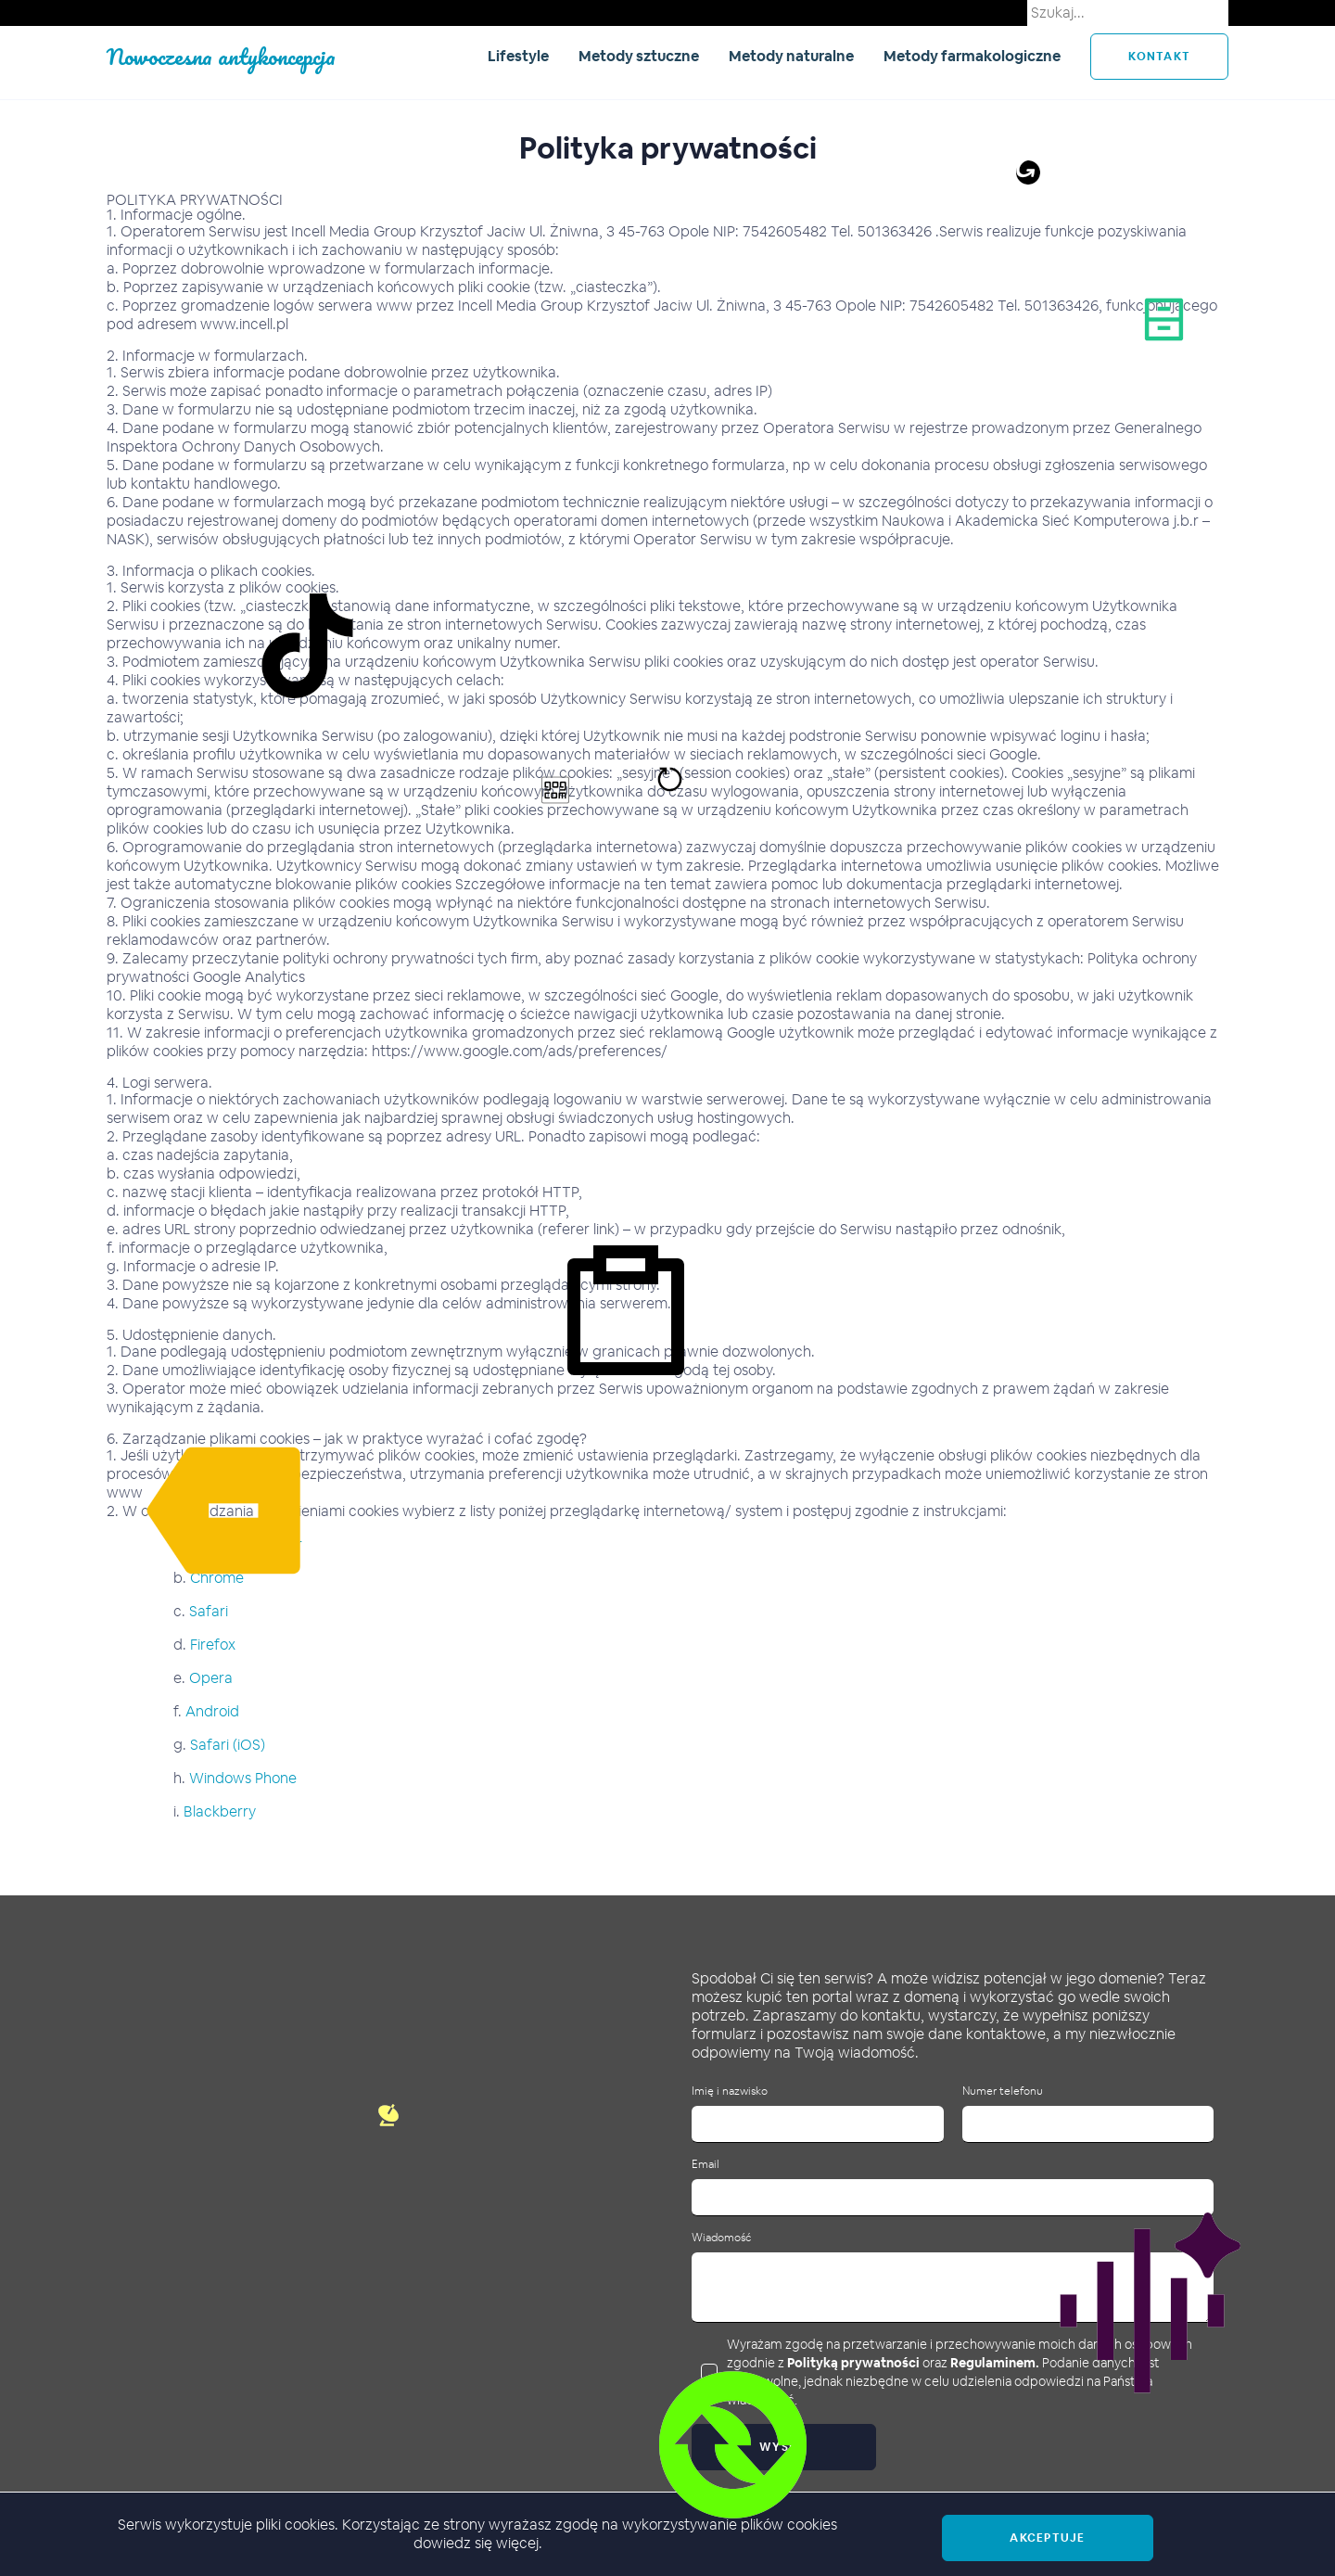 The height and width of the screenshot is (2576, 1335). I want to click on access radar or scanning features, so click(388, 2115).